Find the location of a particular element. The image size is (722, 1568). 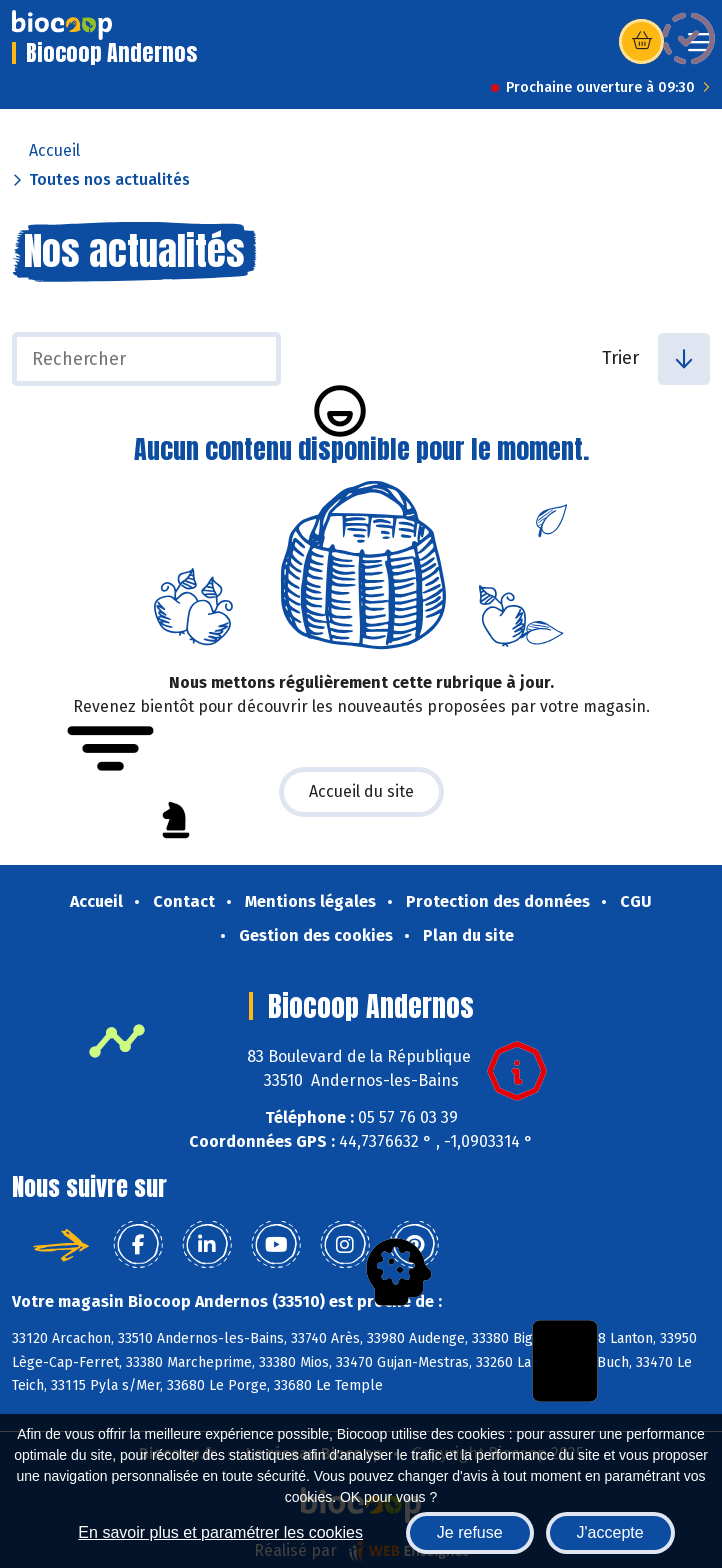

view more information or details is located at coordinates (517, 1071).